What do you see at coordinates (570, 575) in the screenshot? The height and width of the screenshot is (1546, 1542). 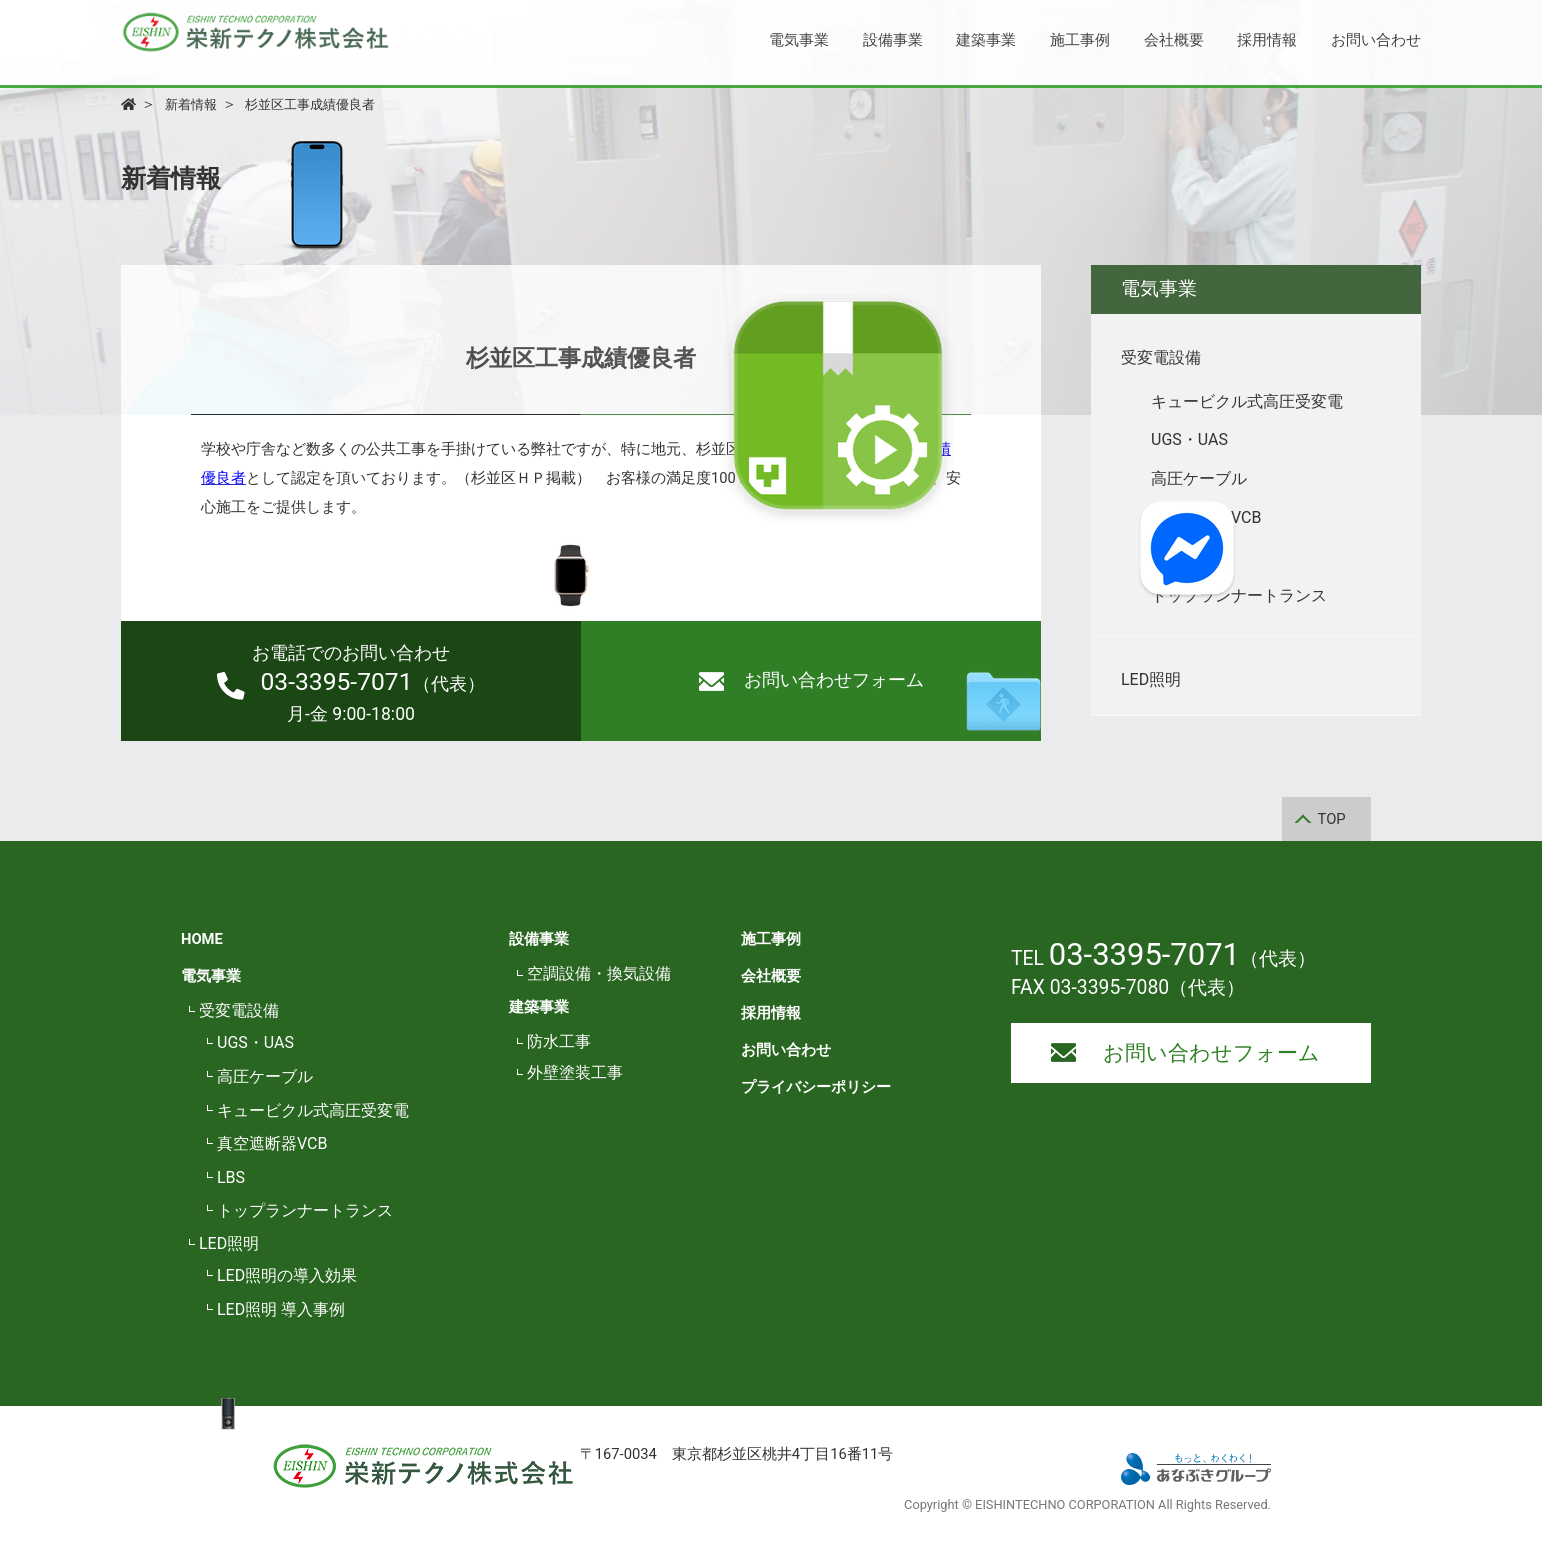 I see `apple watch series 3 device identifier` at bounding box center [570, 575].